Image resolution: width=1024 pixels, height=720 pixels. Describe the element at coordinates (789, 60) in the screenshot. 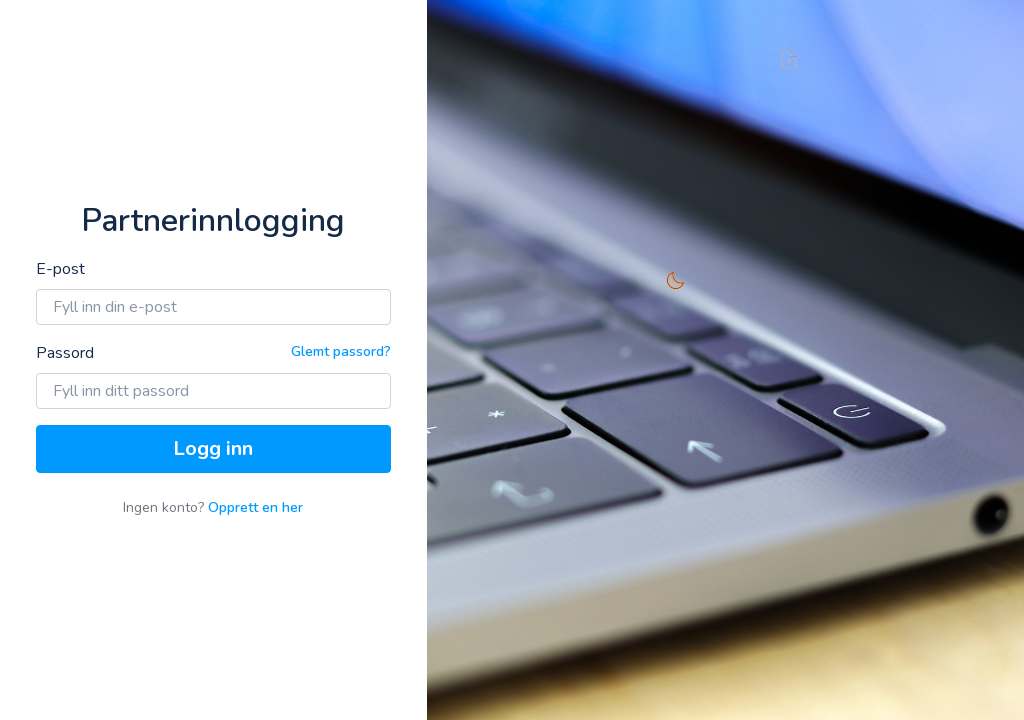

I see `download a file` at that location.